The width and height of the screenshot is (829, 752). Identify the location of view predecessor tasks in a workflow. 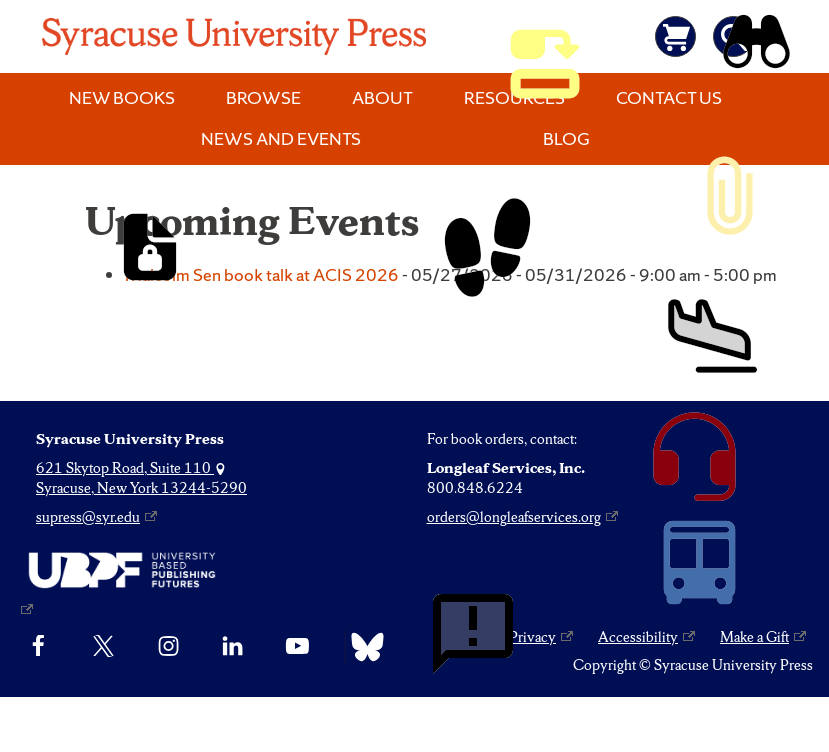
(545, 64).